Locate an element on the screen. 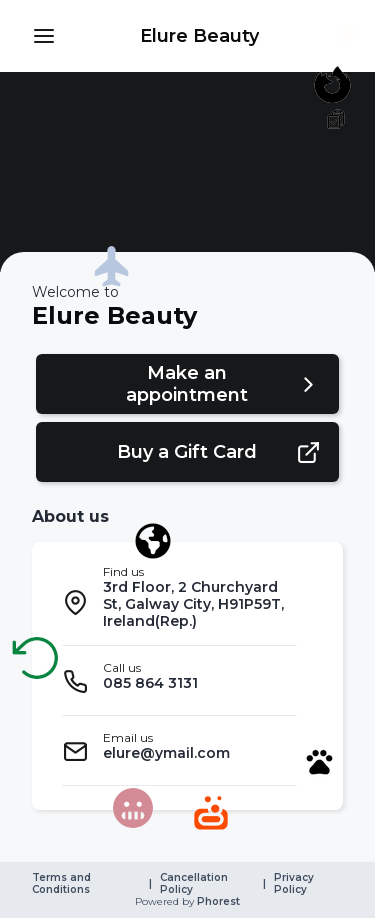  mark task or document as complete is located at coordinates (336, 119).